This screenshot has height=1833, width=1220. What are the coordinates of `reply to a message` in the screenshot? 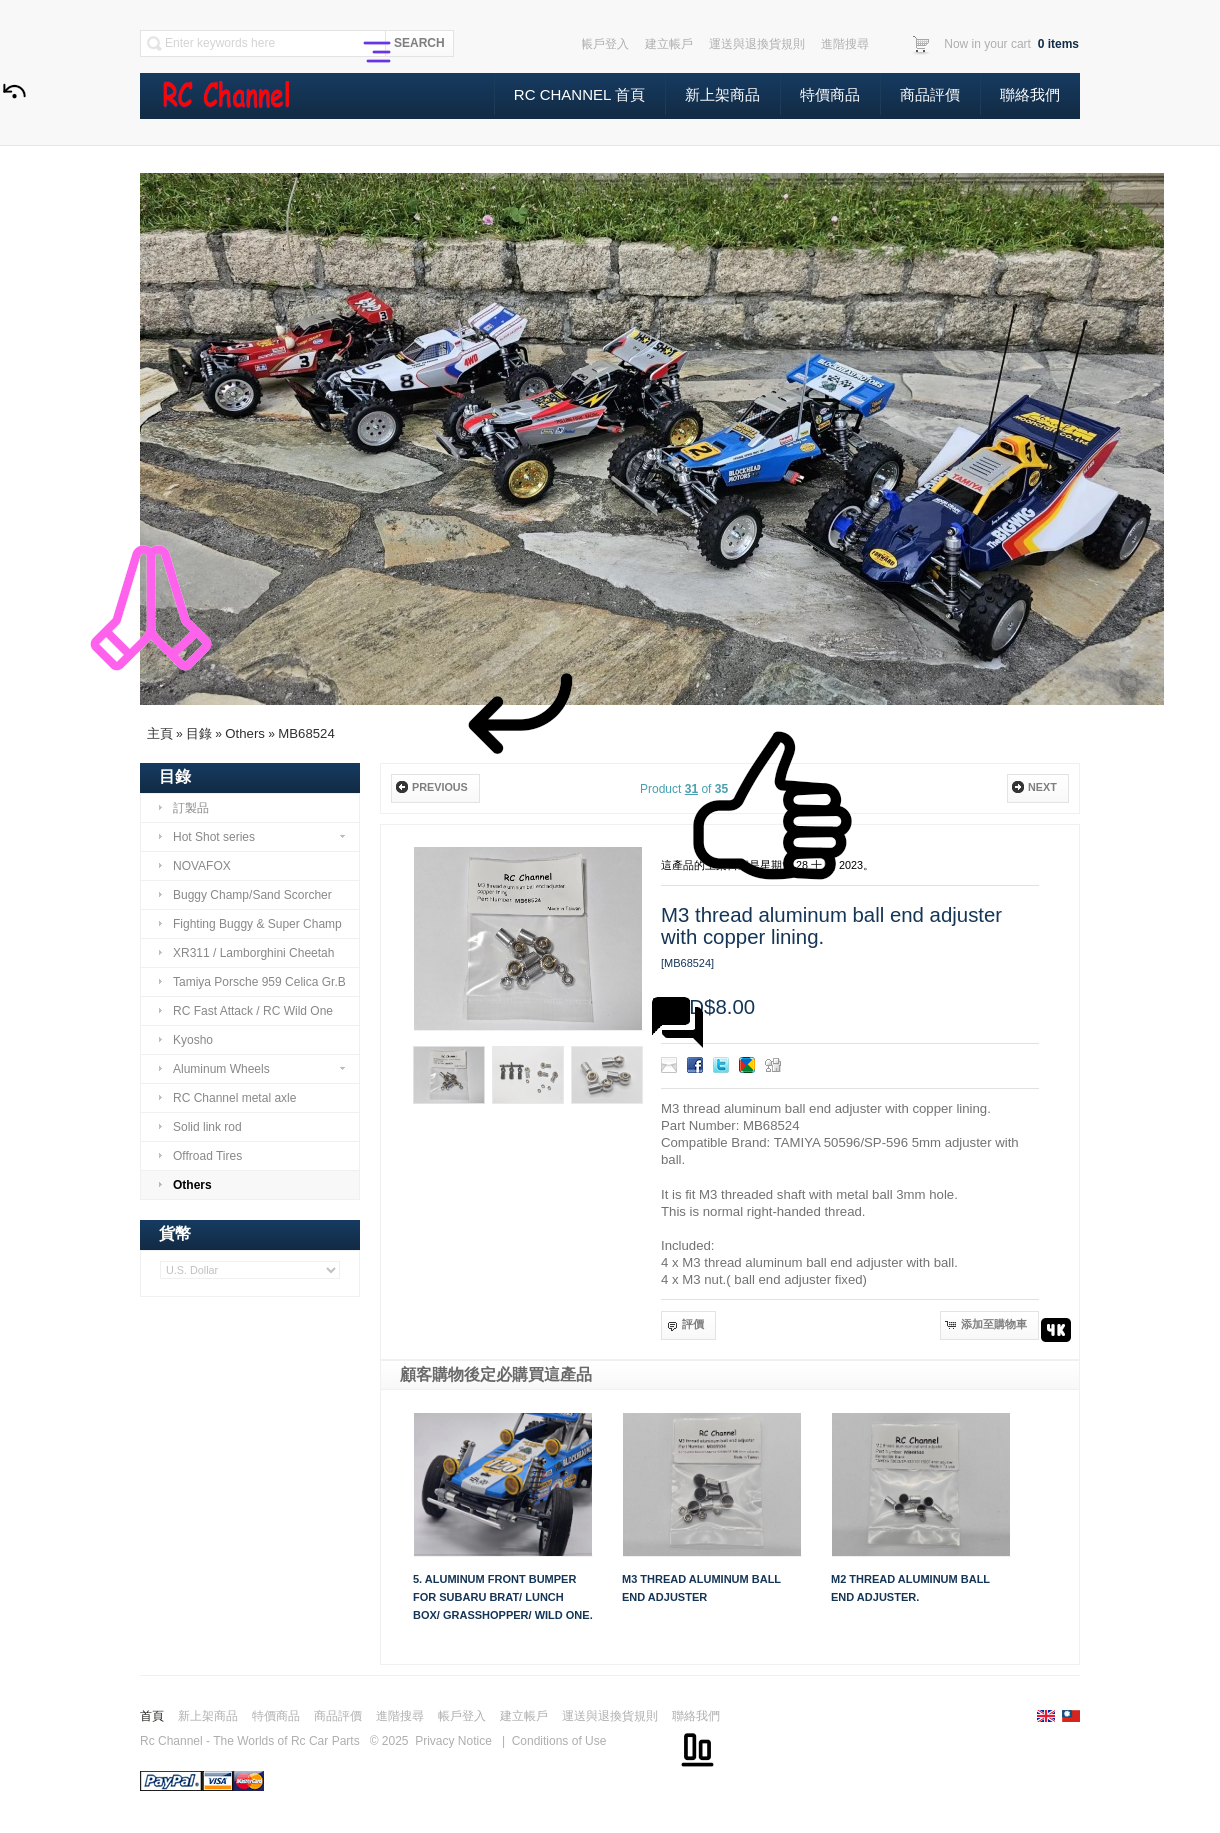 It's located at (520, 713).